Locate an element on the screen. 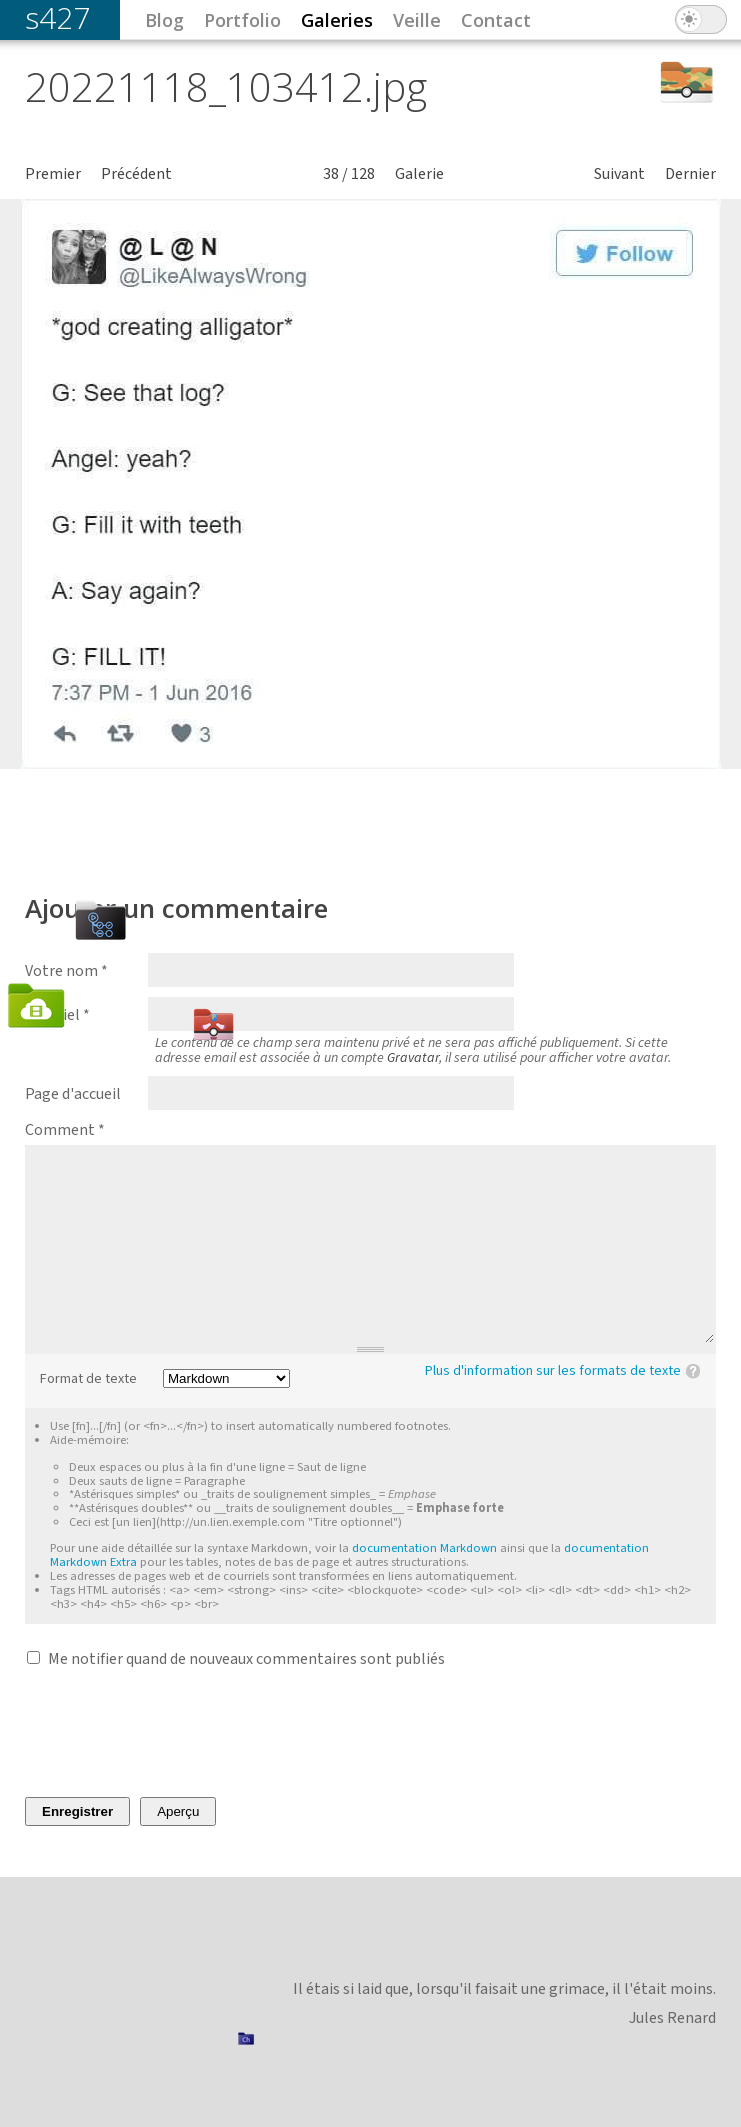 This screenshot has height=2127, width=741. folder containing pokémon safari ball themed content is located at coordinates (686, 83).